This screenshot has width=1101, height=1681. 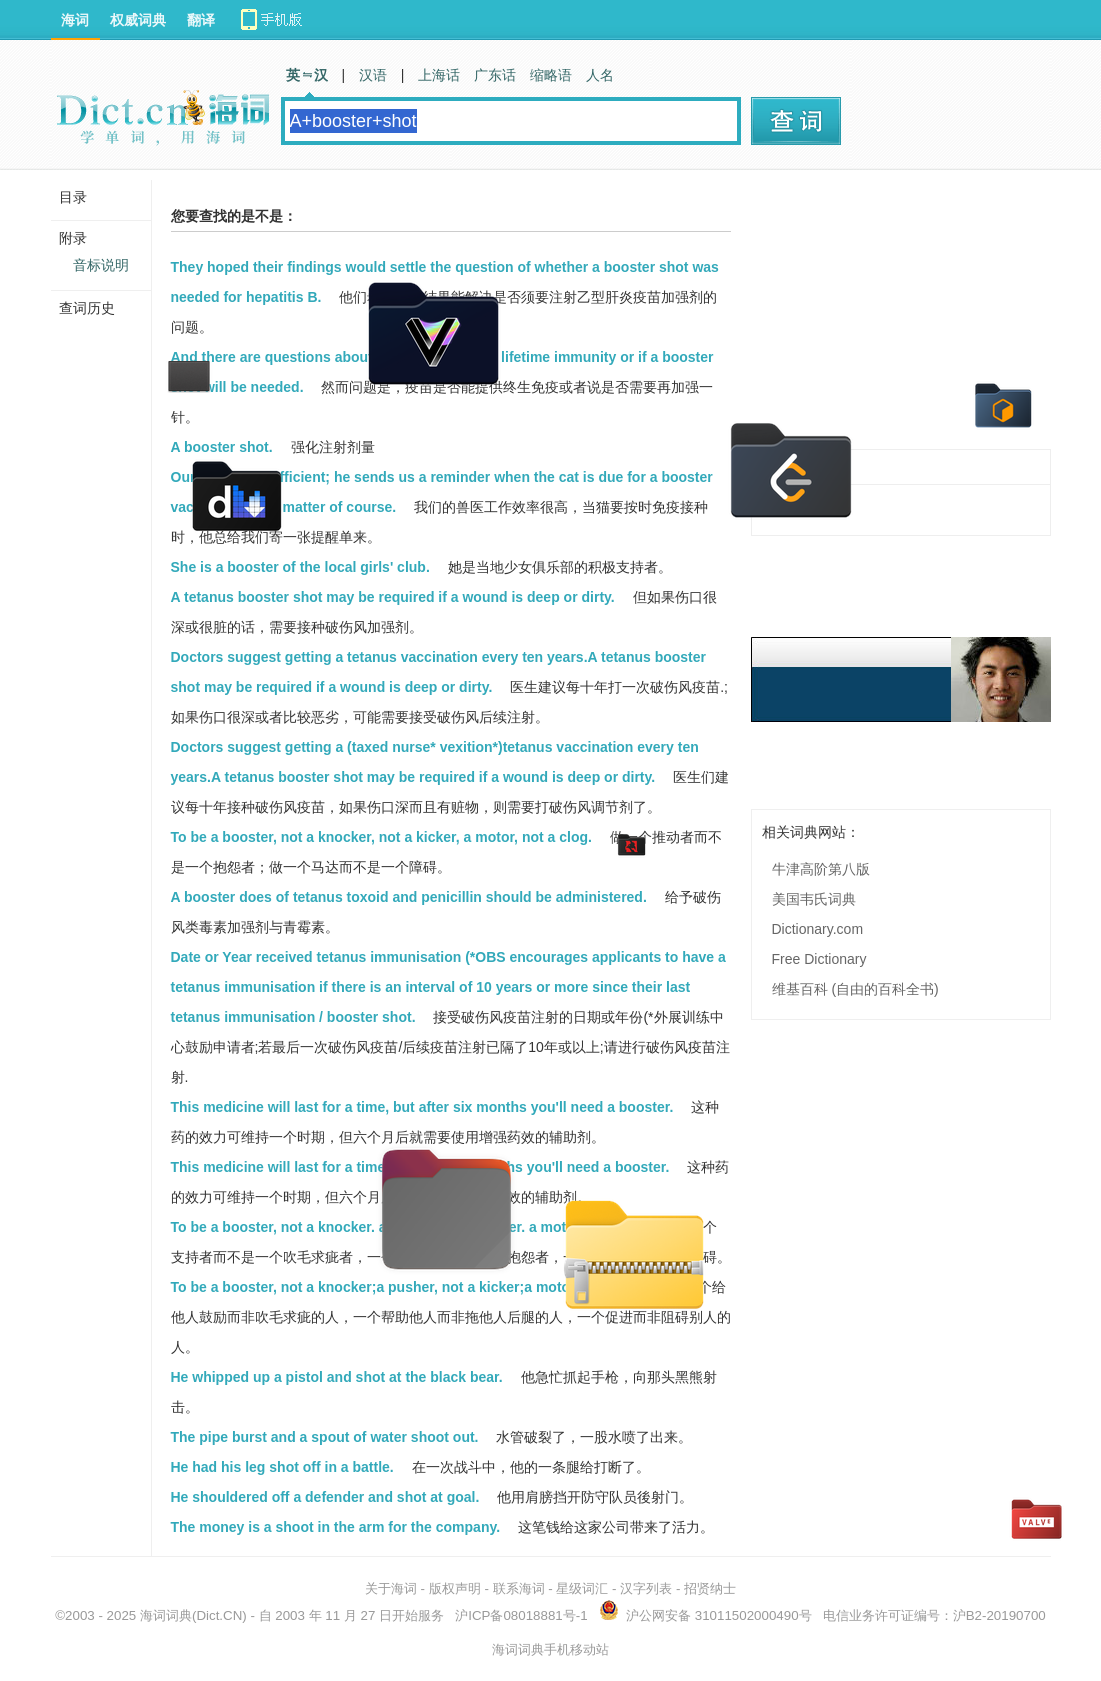 What do you see at coordinates (1003, 407) in the screenshot?
I see `open amazon thinkbox project files` at bounding box center [1003, 407].